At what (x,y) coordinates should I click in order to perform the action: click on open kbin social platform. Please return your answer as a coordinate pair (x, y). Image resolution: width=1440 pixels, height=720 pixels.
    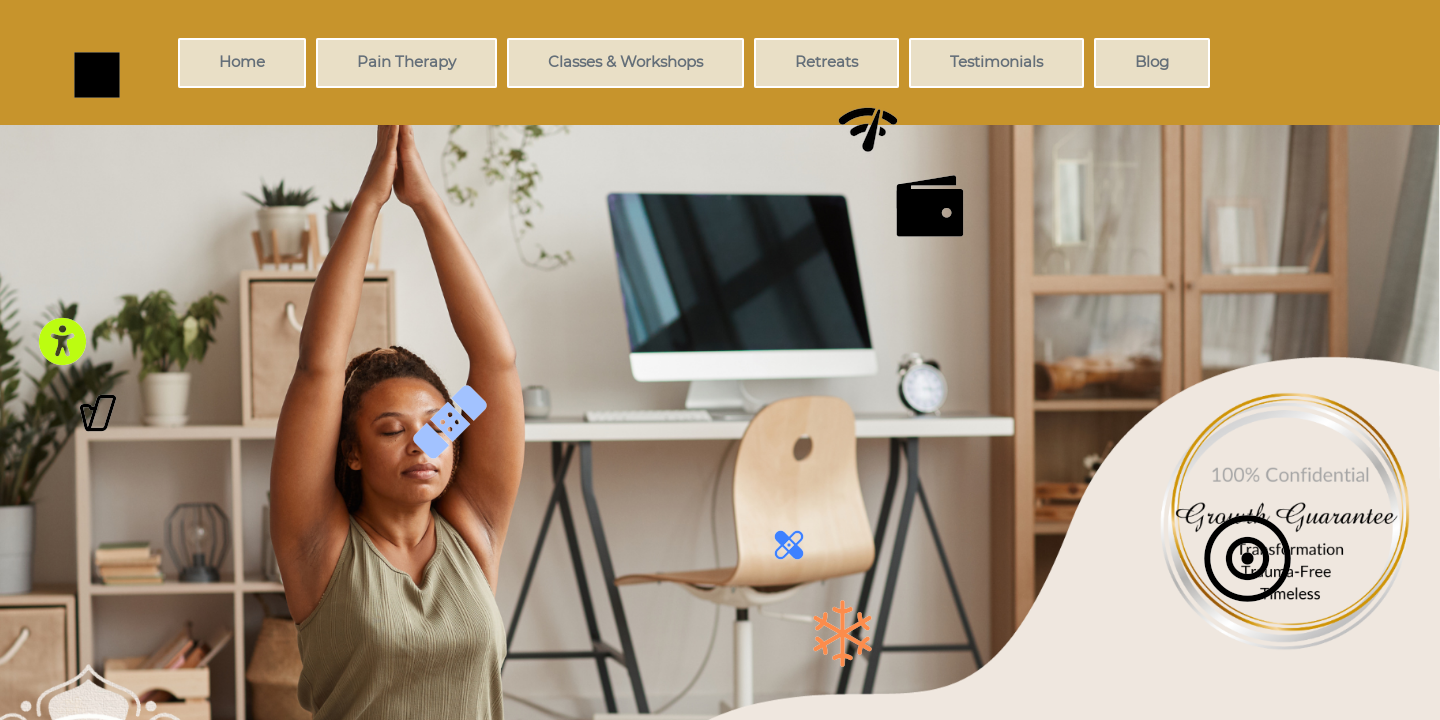
    Looking at the image, I should click on (98, 413).